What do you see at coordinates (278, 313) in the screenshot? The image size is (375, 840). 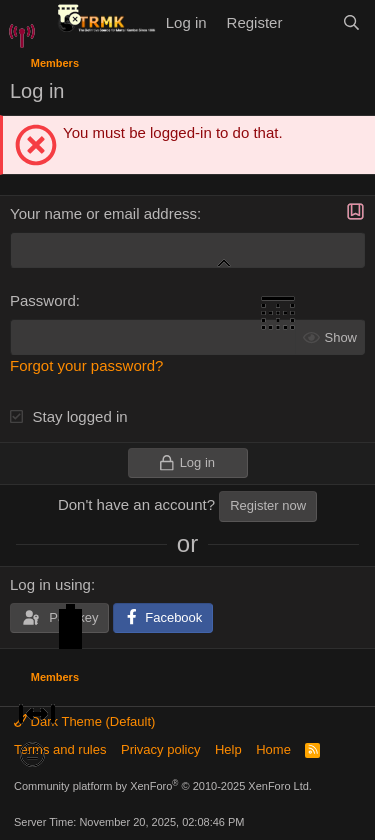 I see `apply border to top edge of selection` at bounding box center [278, 313].